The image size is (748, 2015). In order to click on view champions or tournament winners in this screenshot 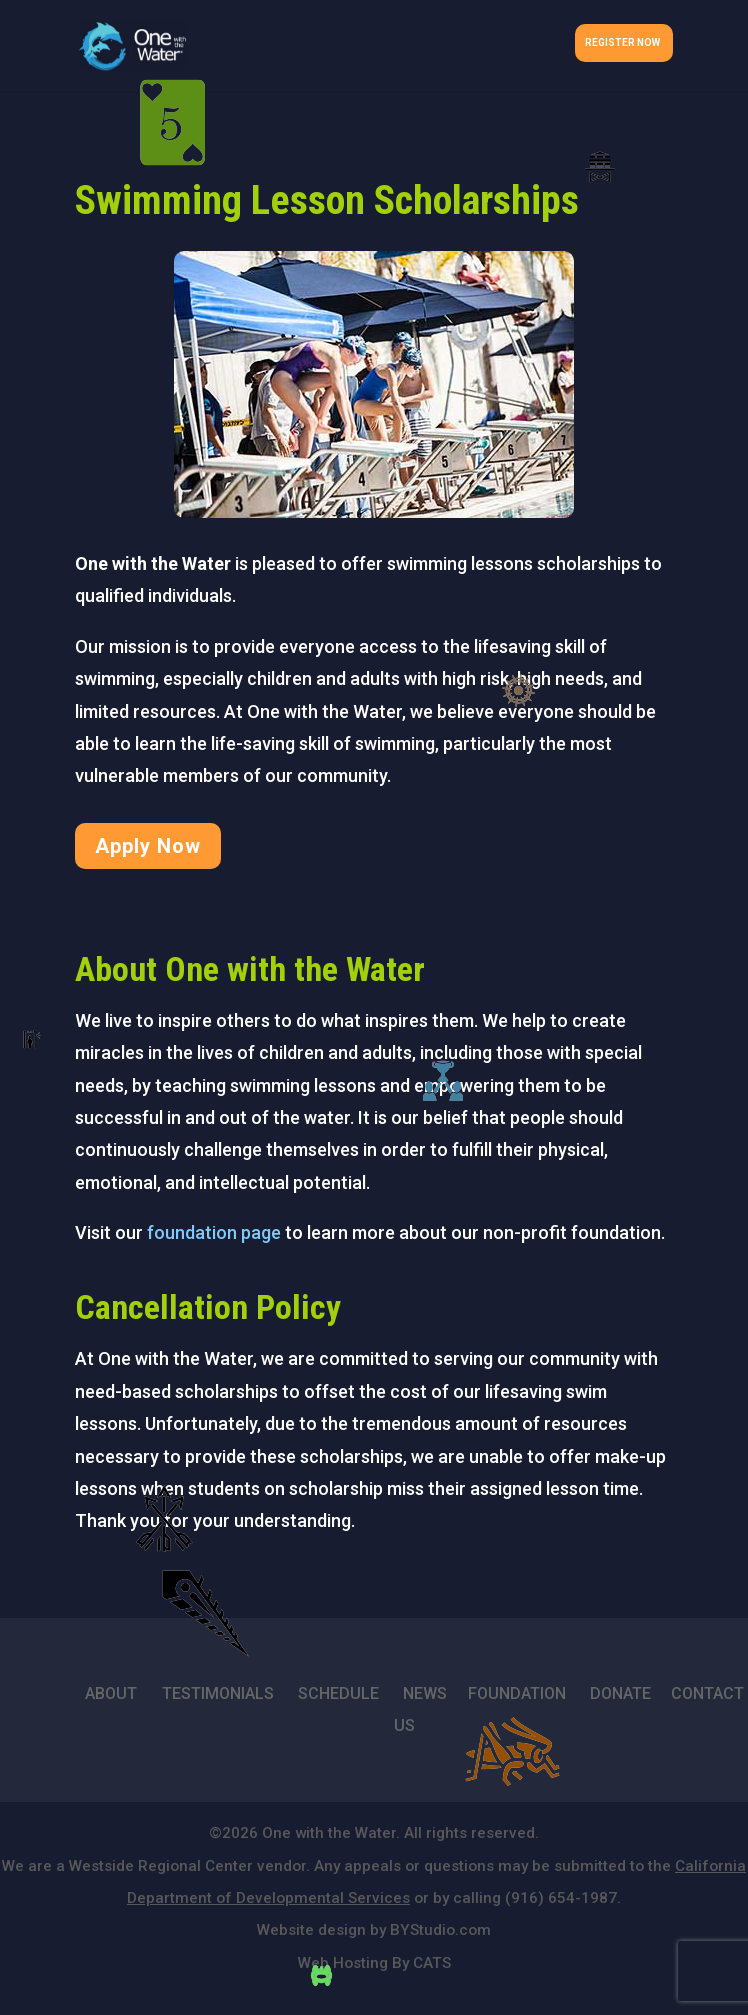, I will do `click(443, 1080)`.